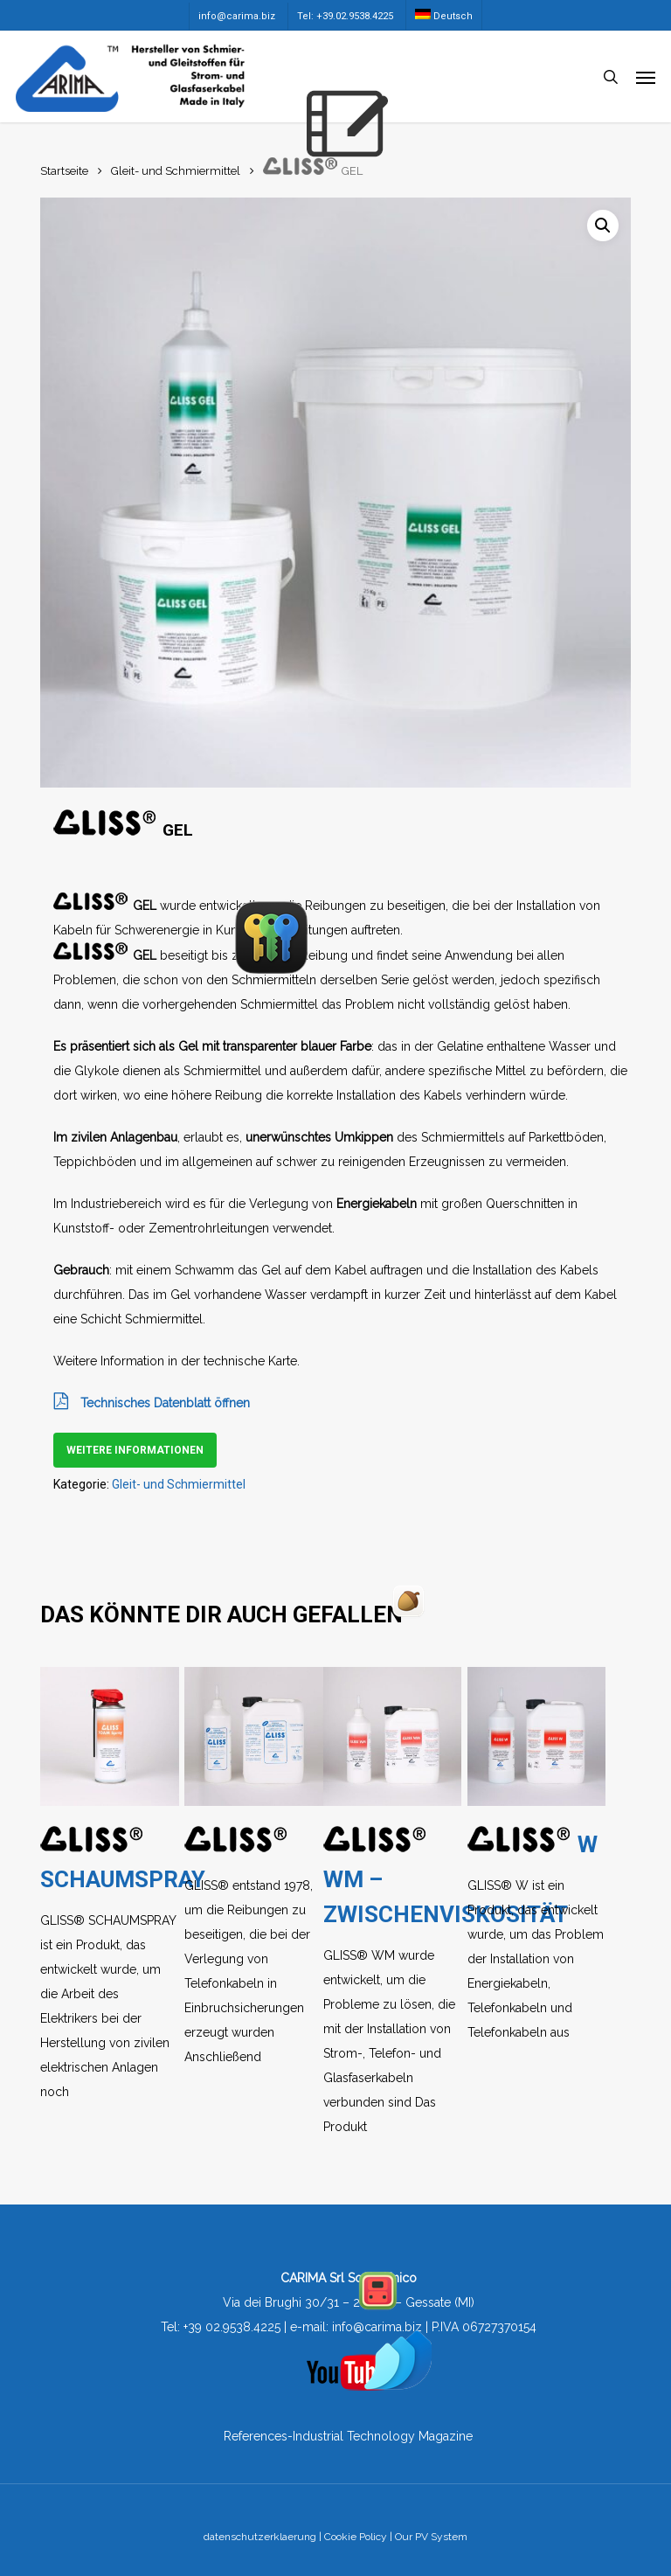 Image resolution: width=671 pixels, height=2576 pixels. Describe the element at coordinates (398, 2359) in the screenshot. I see `open microsoft viva insights app` at that location.